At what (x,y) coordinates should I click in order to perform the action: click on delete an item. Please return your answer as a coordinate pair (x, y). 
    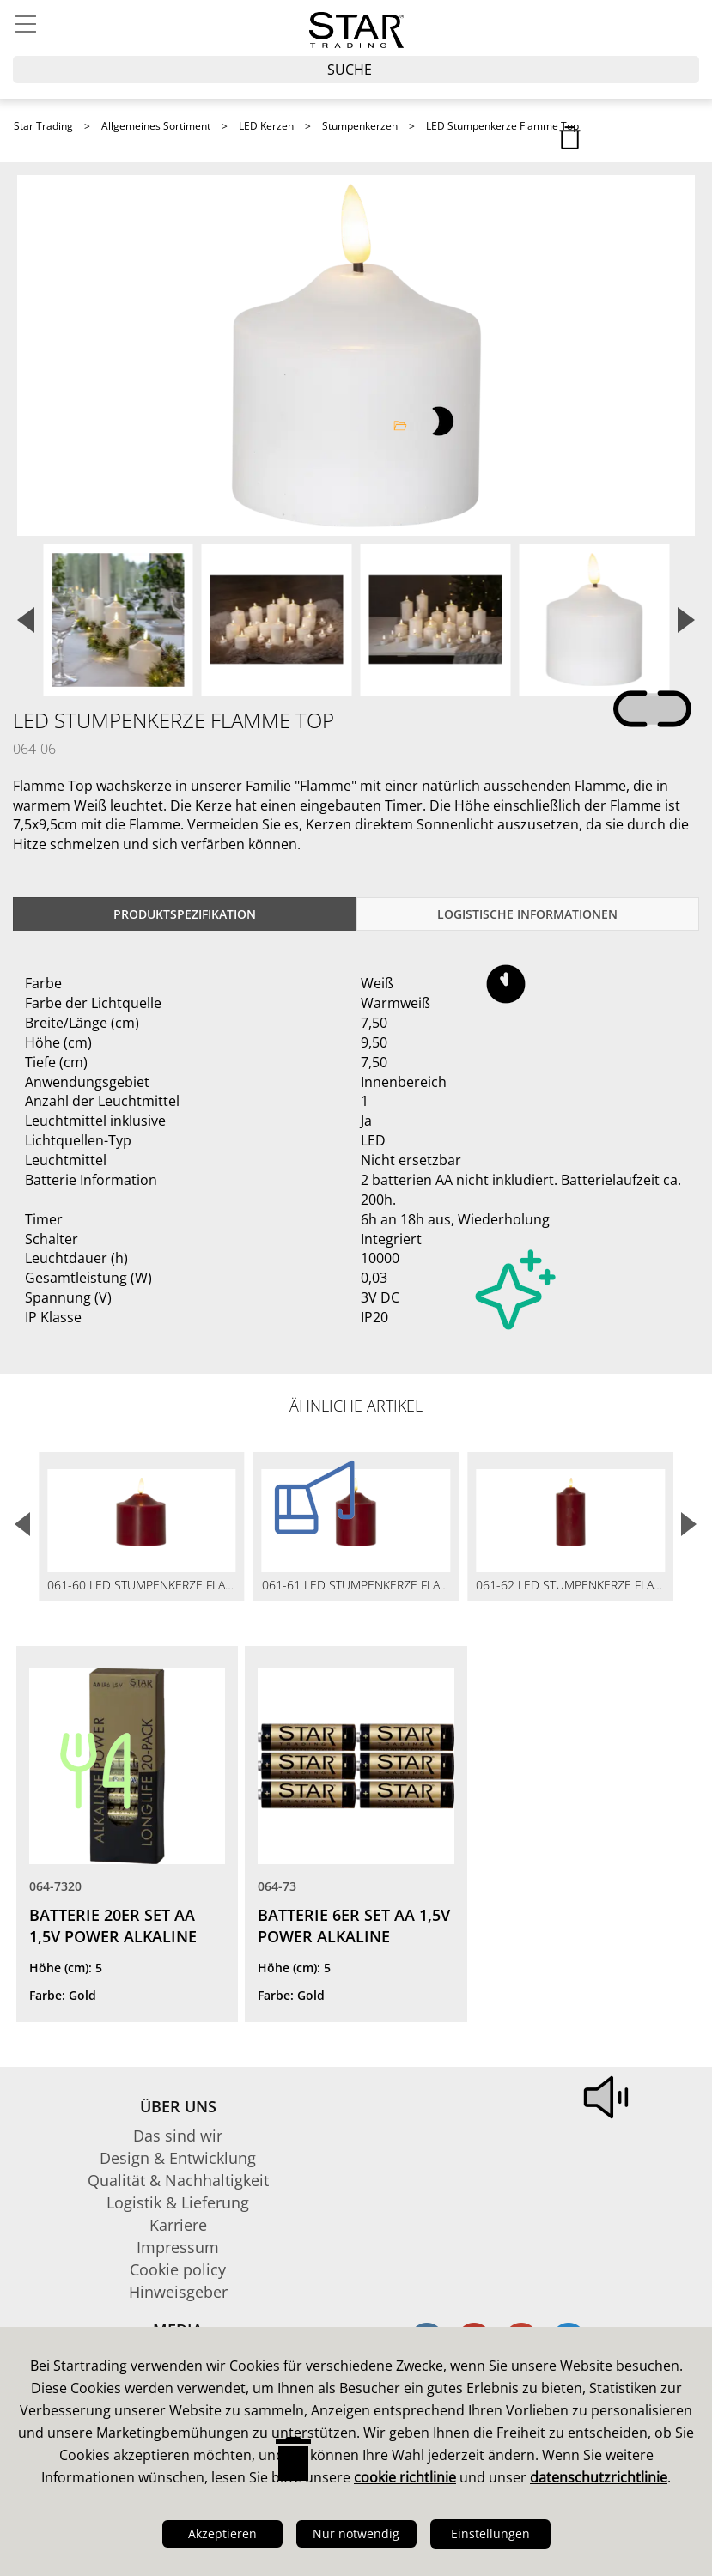
    Looking at the image, I should click on (569, 138).